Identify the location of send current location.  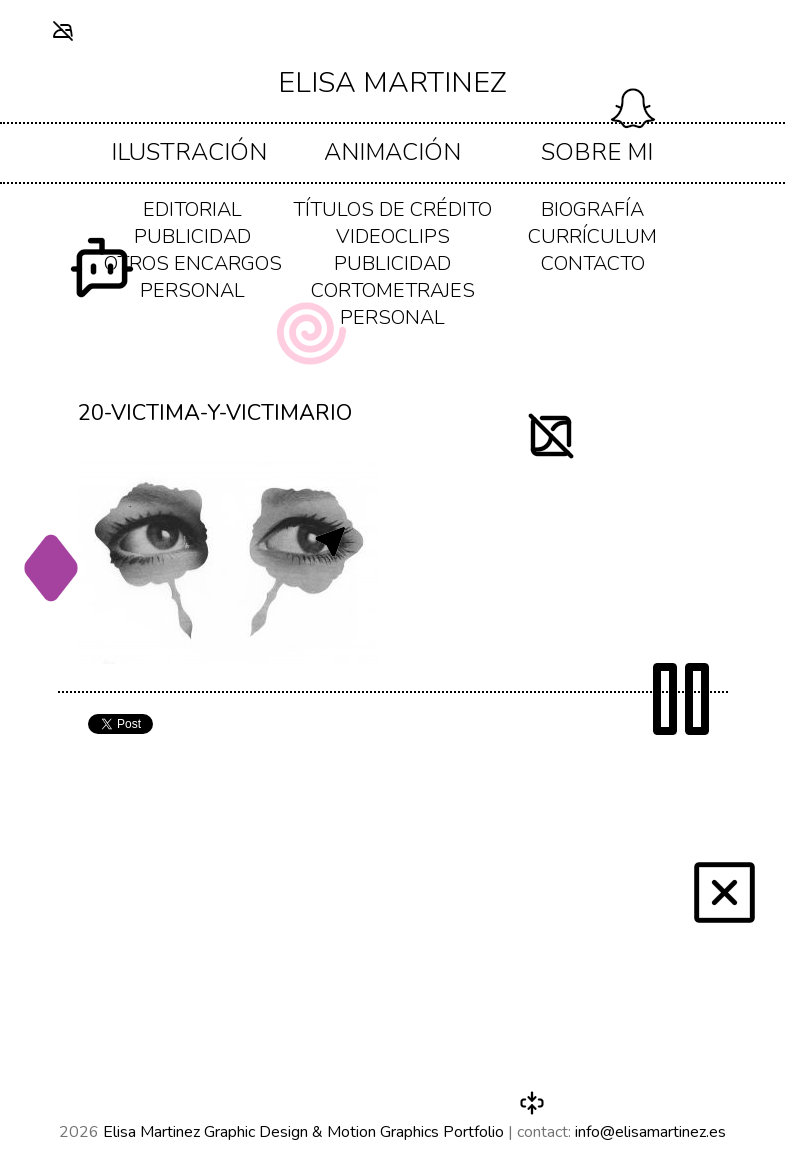
(330, 541).